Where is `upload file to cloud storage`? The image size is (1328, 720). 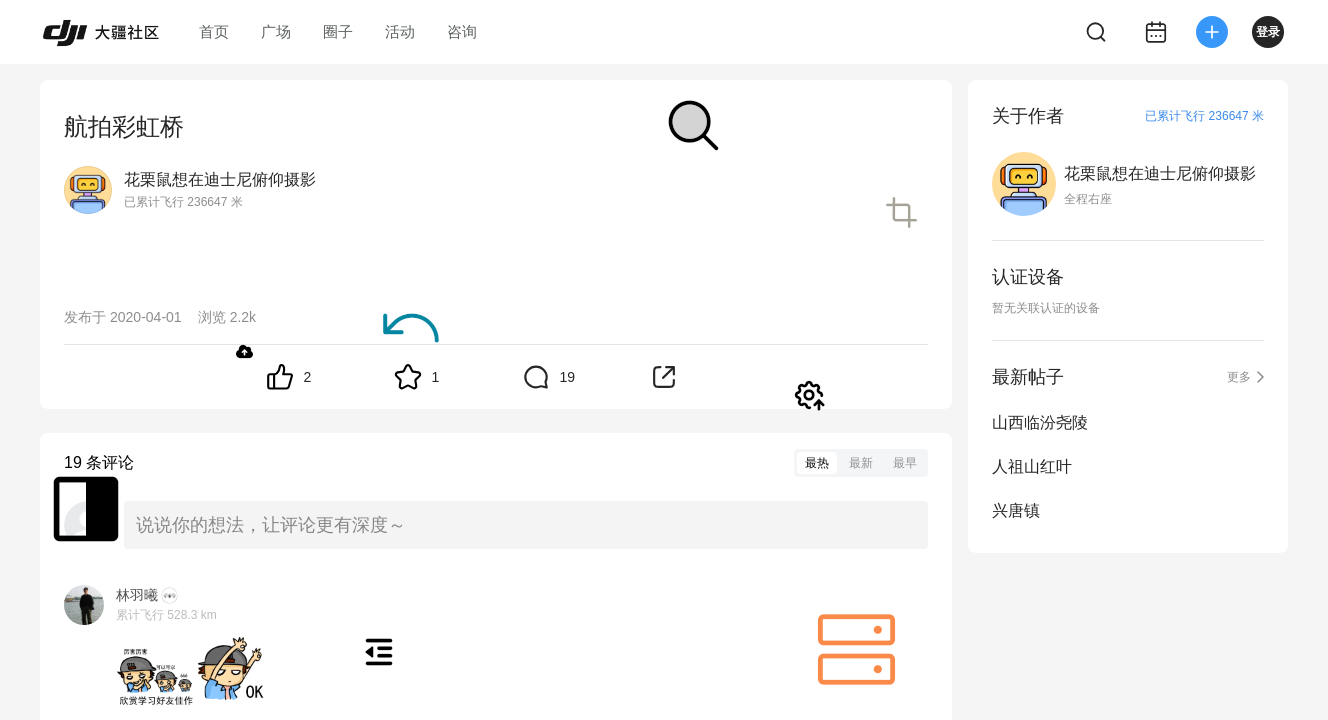 upload file to cloud storage is located at coordinates (244, 351).